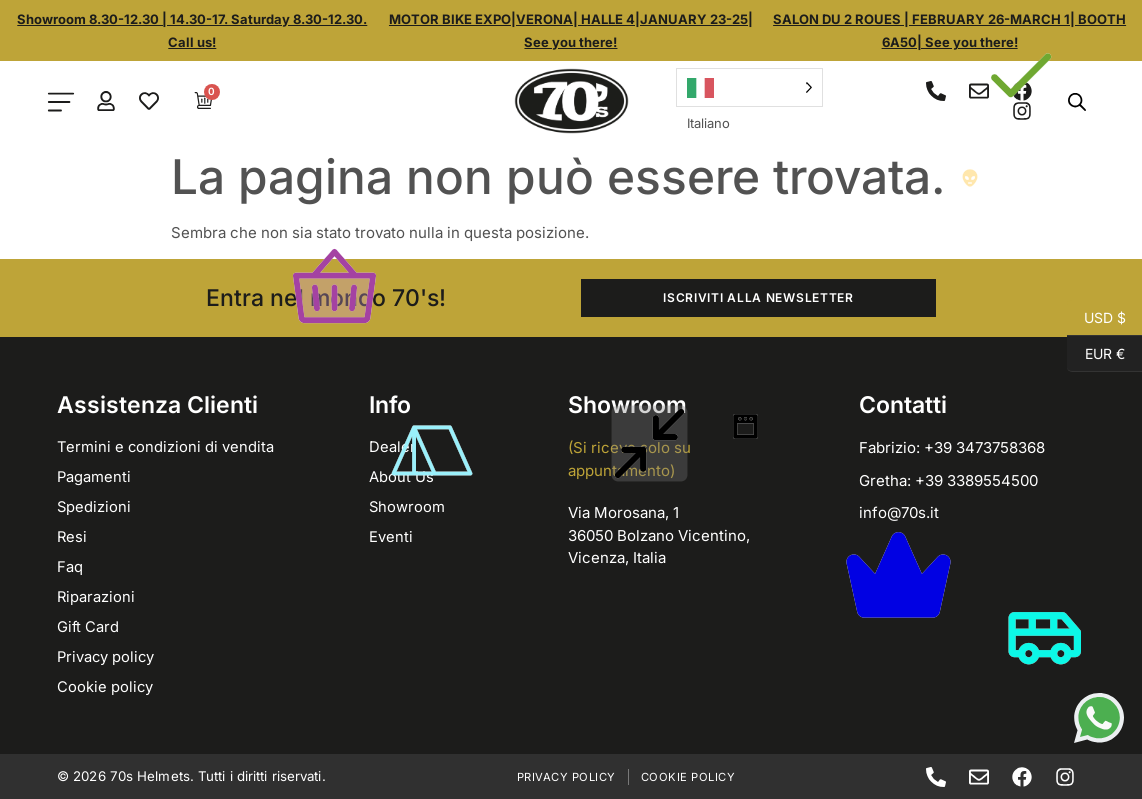  I want to click on confirm or submit an action, so click(1020, 73).